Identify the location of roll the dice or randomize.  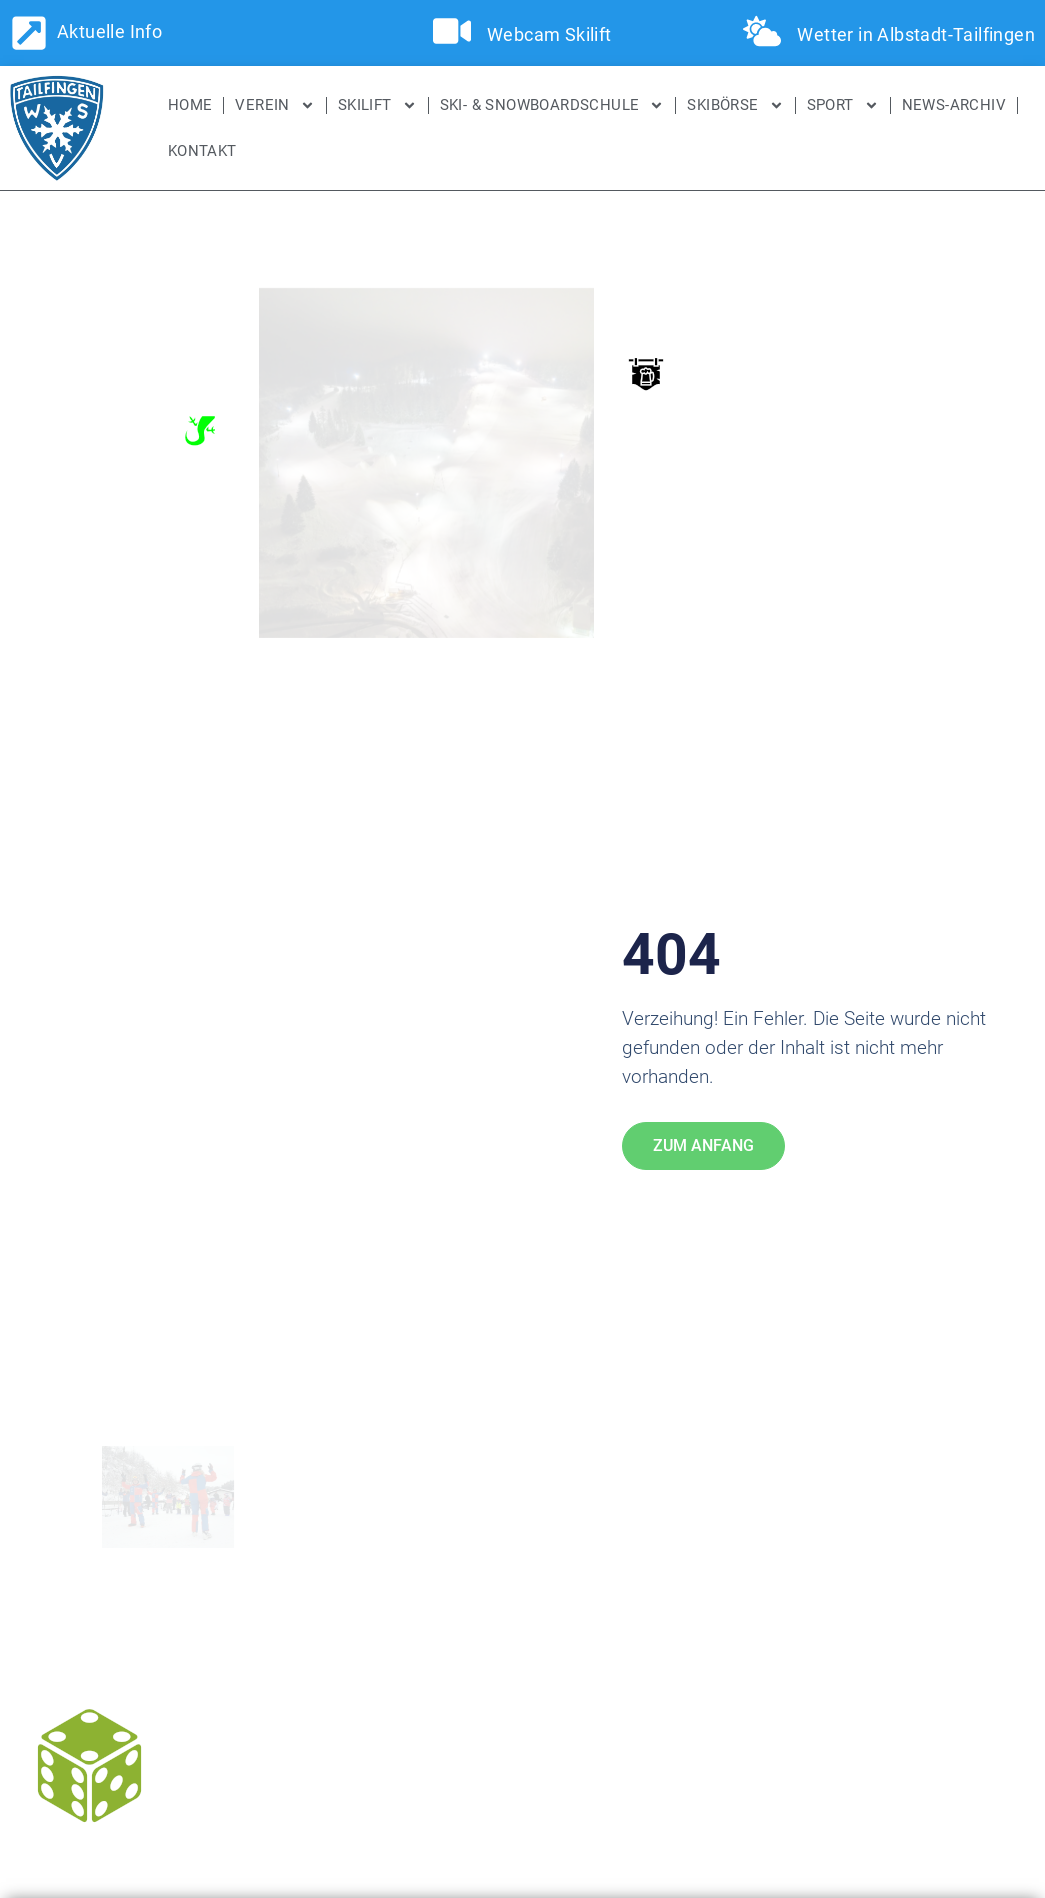
(89, 1766).